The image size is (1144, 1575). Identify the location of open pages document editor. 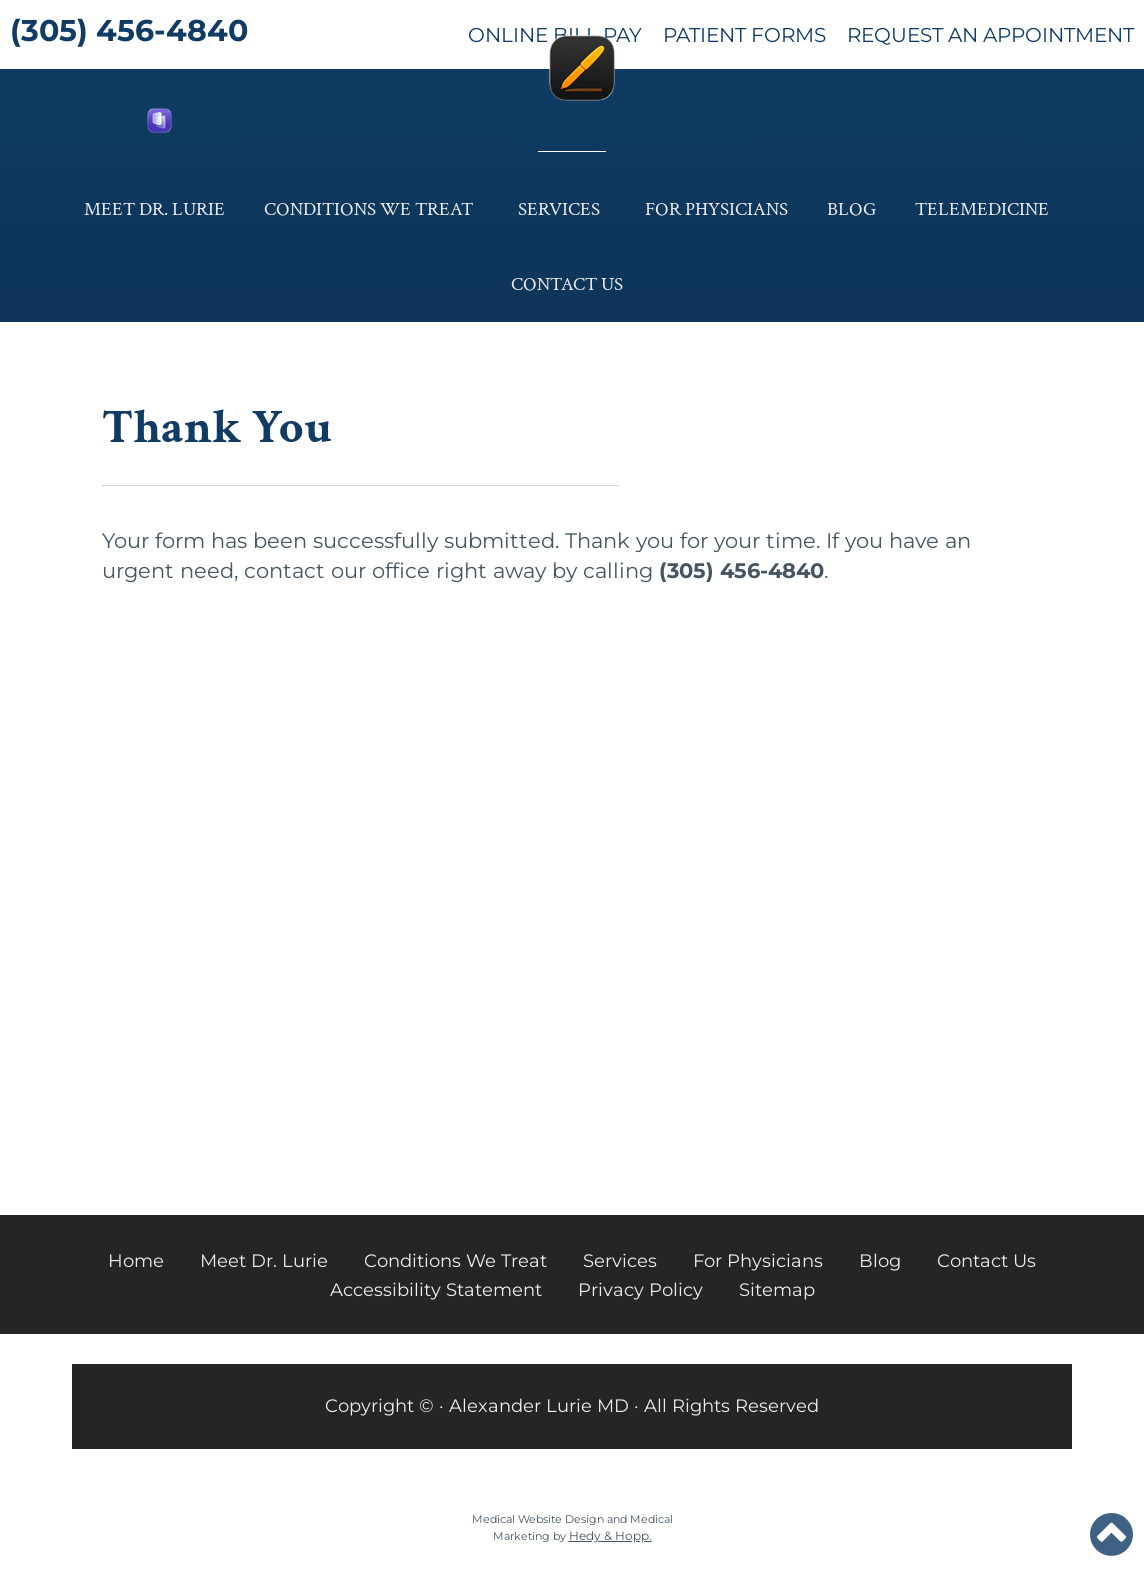
(582, 68).